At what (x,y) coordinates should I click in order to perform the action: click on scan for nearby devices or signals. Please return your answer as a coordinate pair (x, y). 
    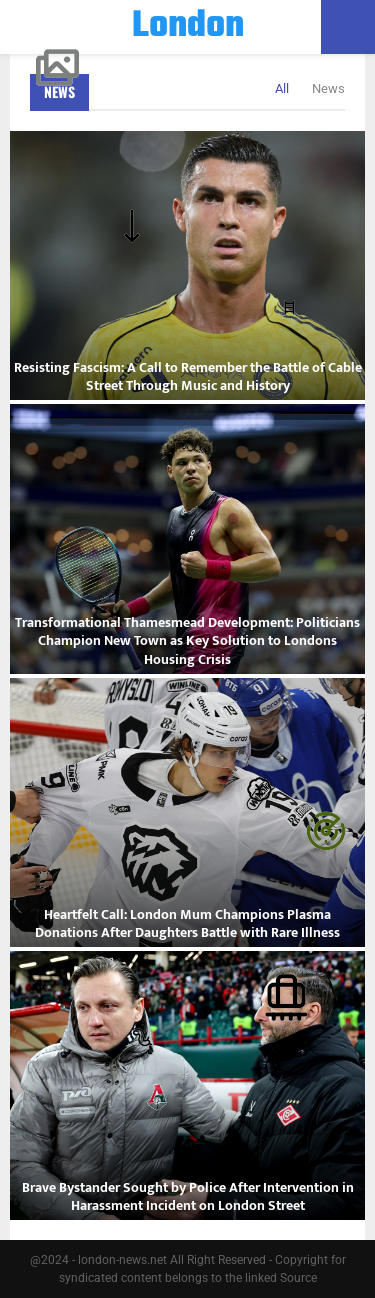
    Looking at the image, I should click on (326, 831).